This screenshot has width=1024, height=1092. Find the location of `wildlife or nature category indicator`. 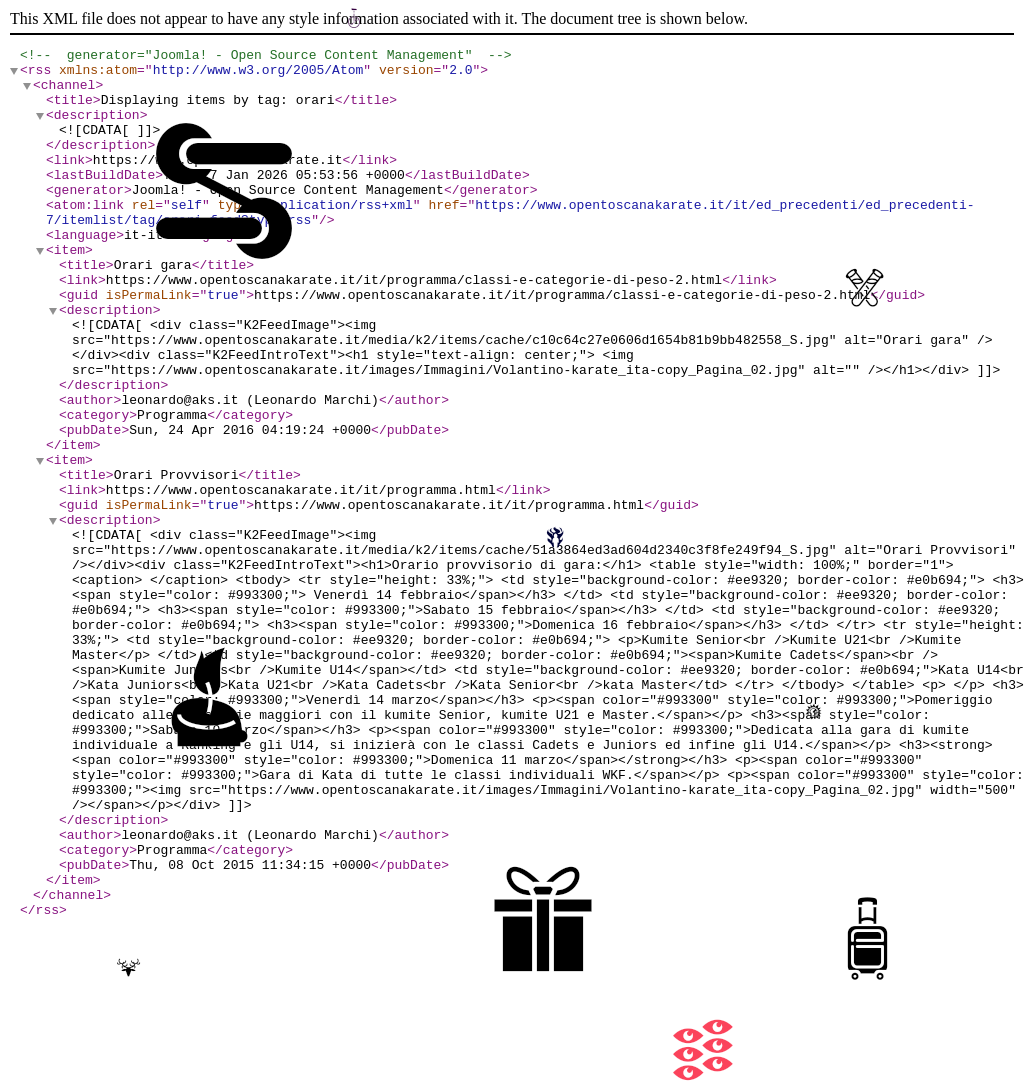

wildlife or nature category indicator is located at coordinates (128, 967).